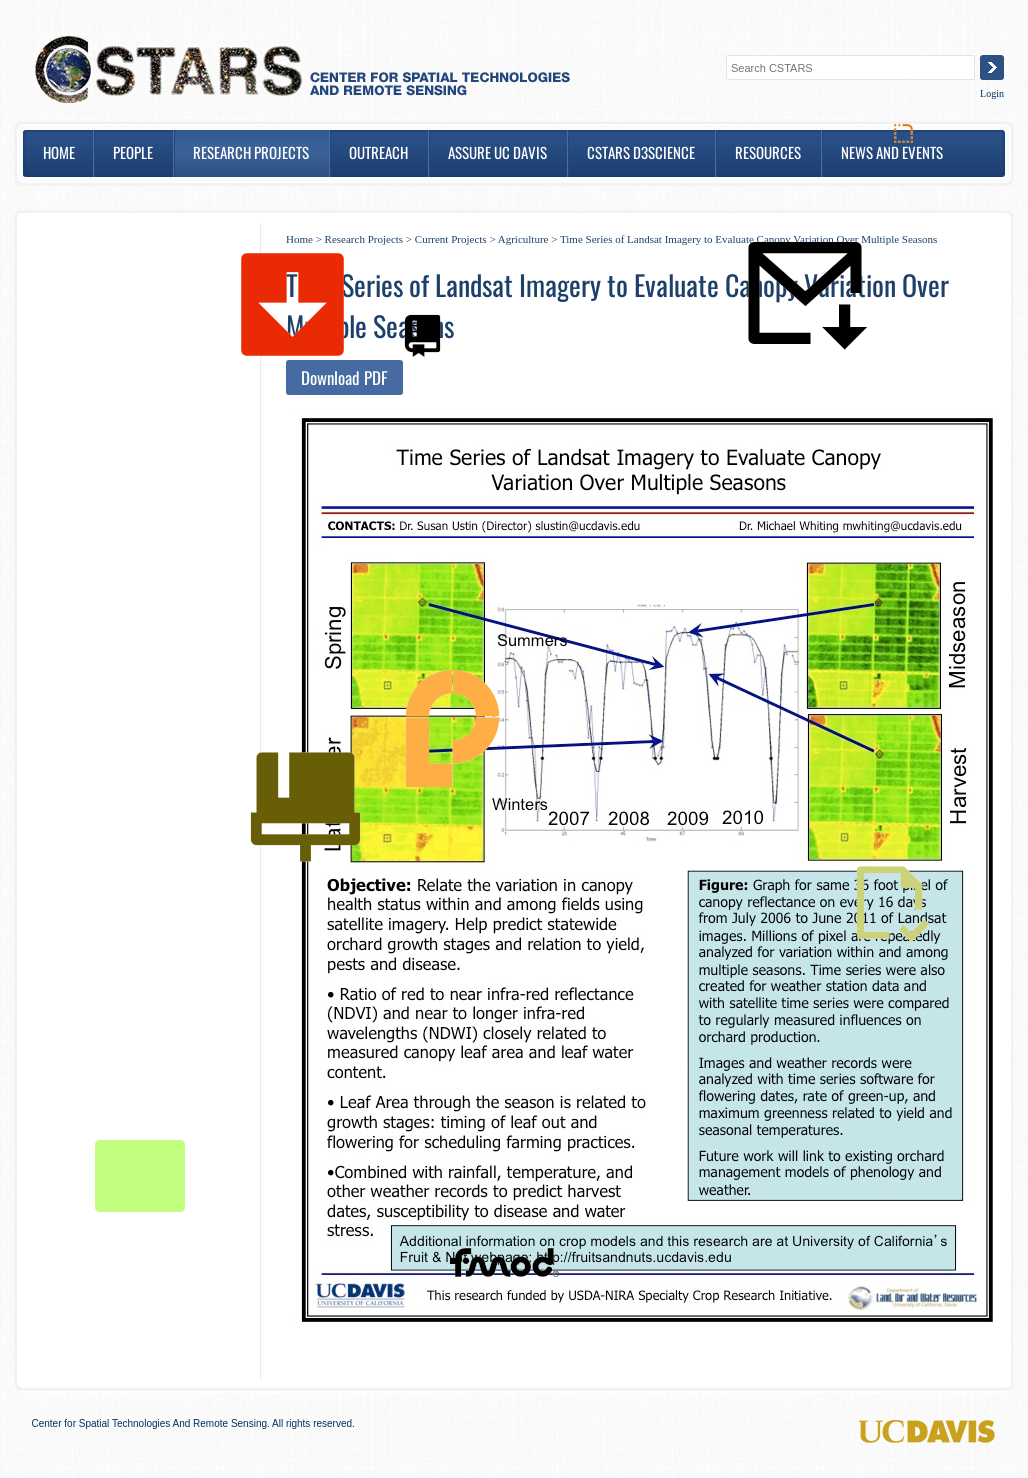 The width and height of the screenshot is (1028, 1478). What do you see at coordinates (140, 1176) in the screenshot?
I see `select a rectangular shape tool` at bounding box center [140, 1176].